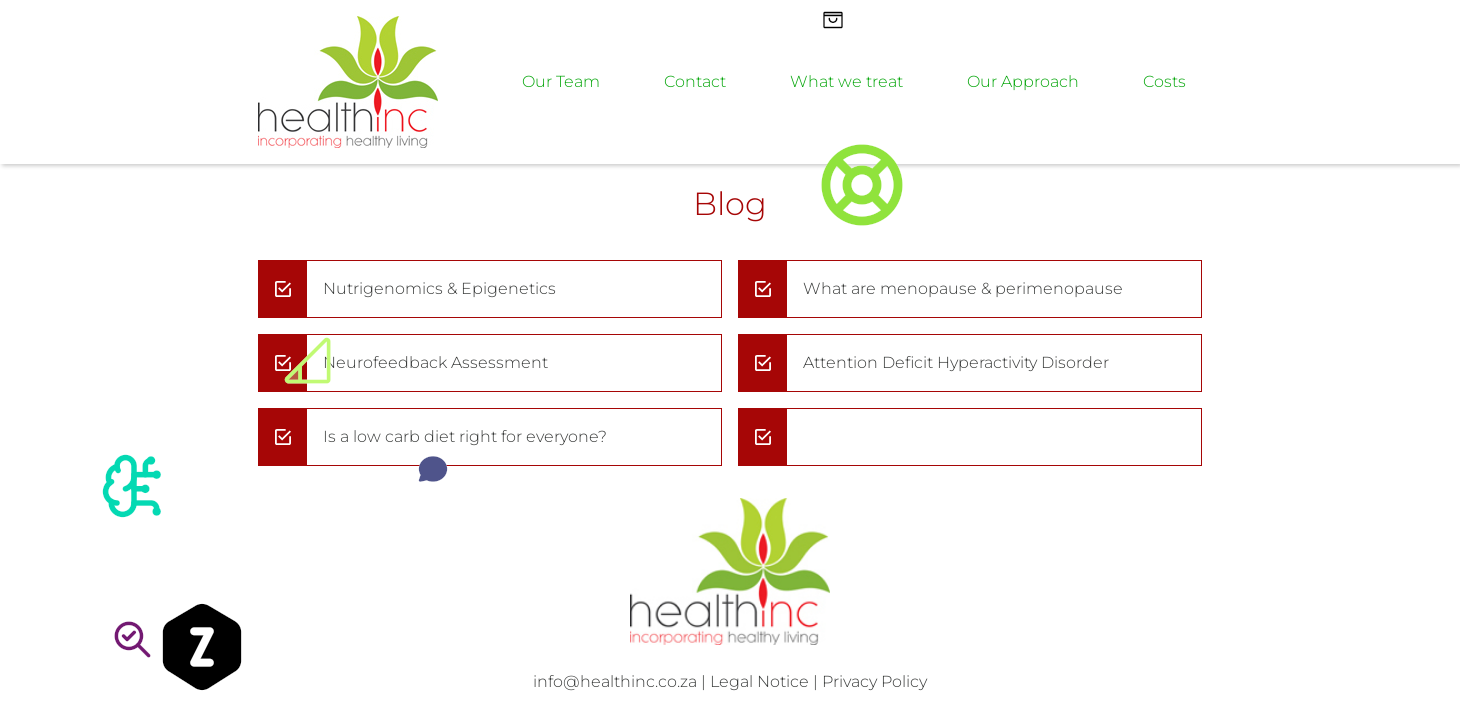  I want to click on open messaging or chat, so click(433, 469).